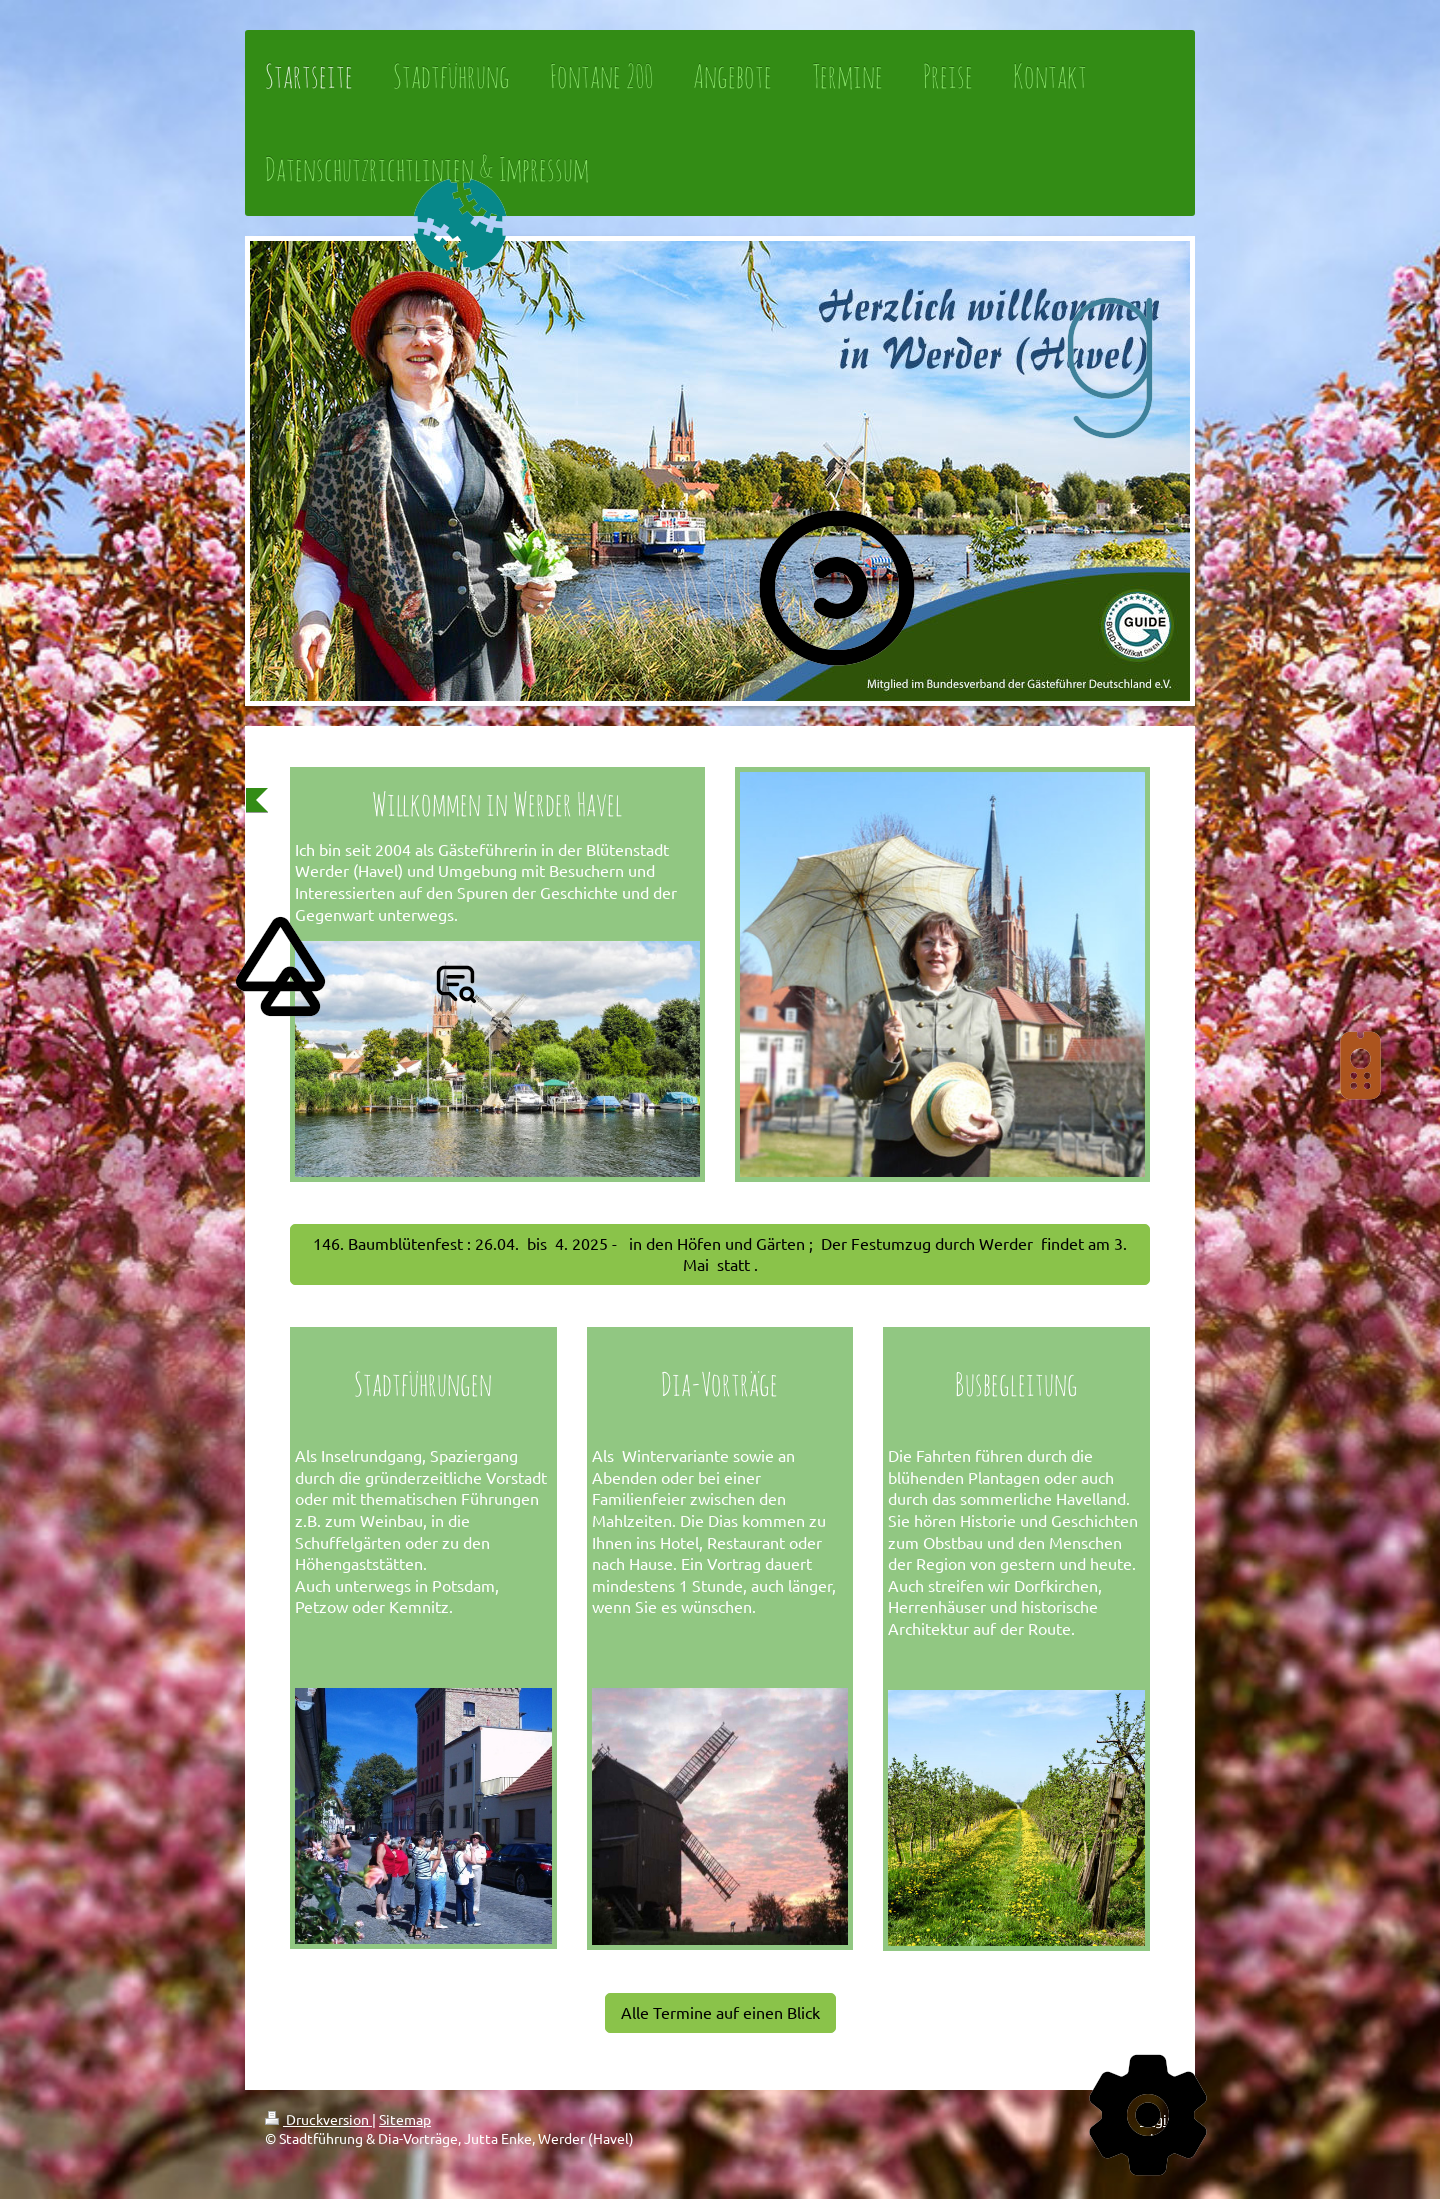 The width and height of the screenshot is (1440, 2199). Describe the element at coordinates (280, 966) in the screenshot. I see `navigate to previous or parent level` at that location.